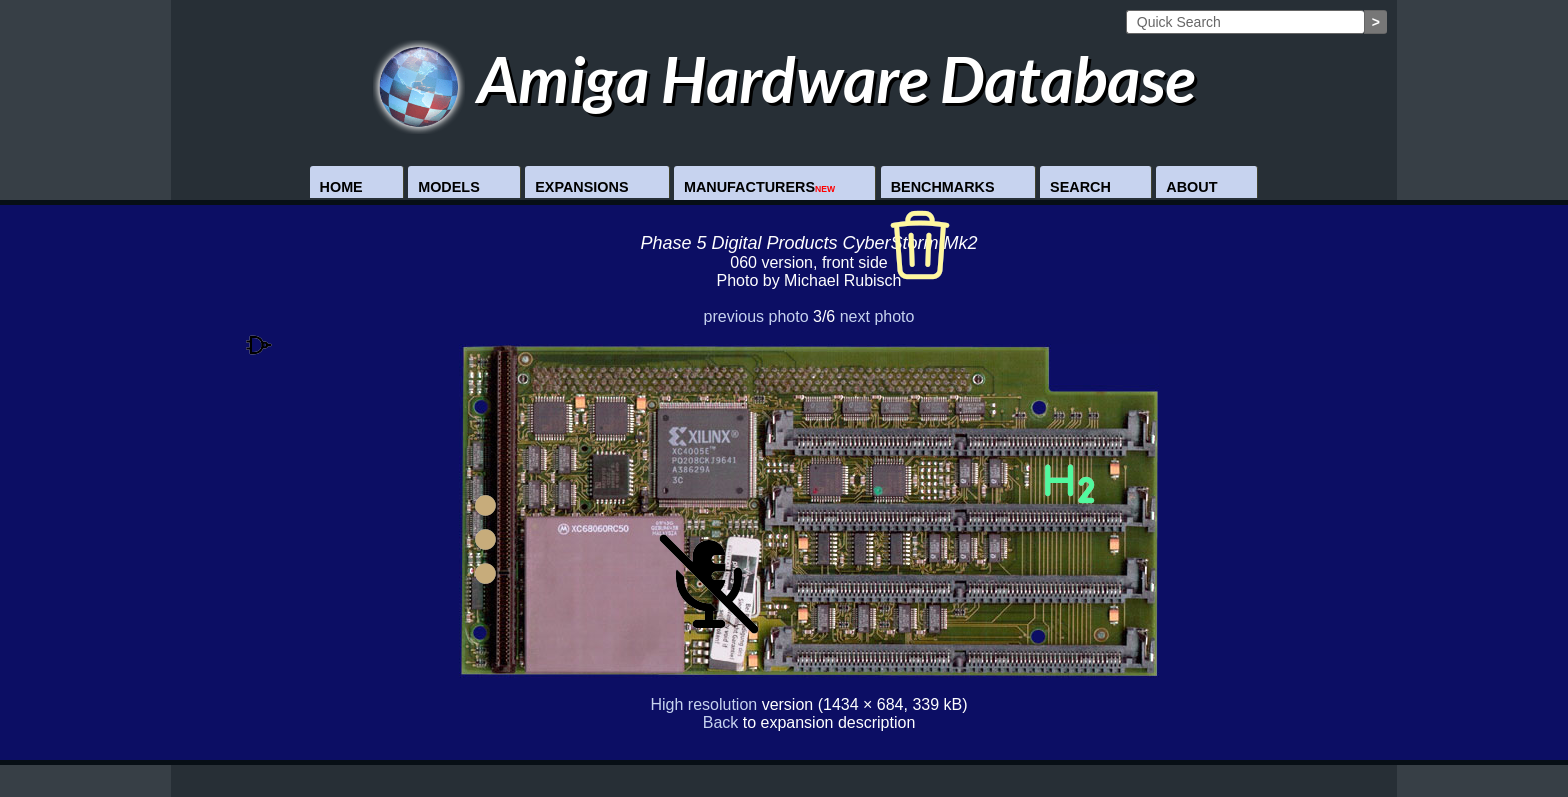  What do you see at coordinates (1067, 483) in the screenshot?
I see `format text as heading level 2` at bounding box center [1067, 483].